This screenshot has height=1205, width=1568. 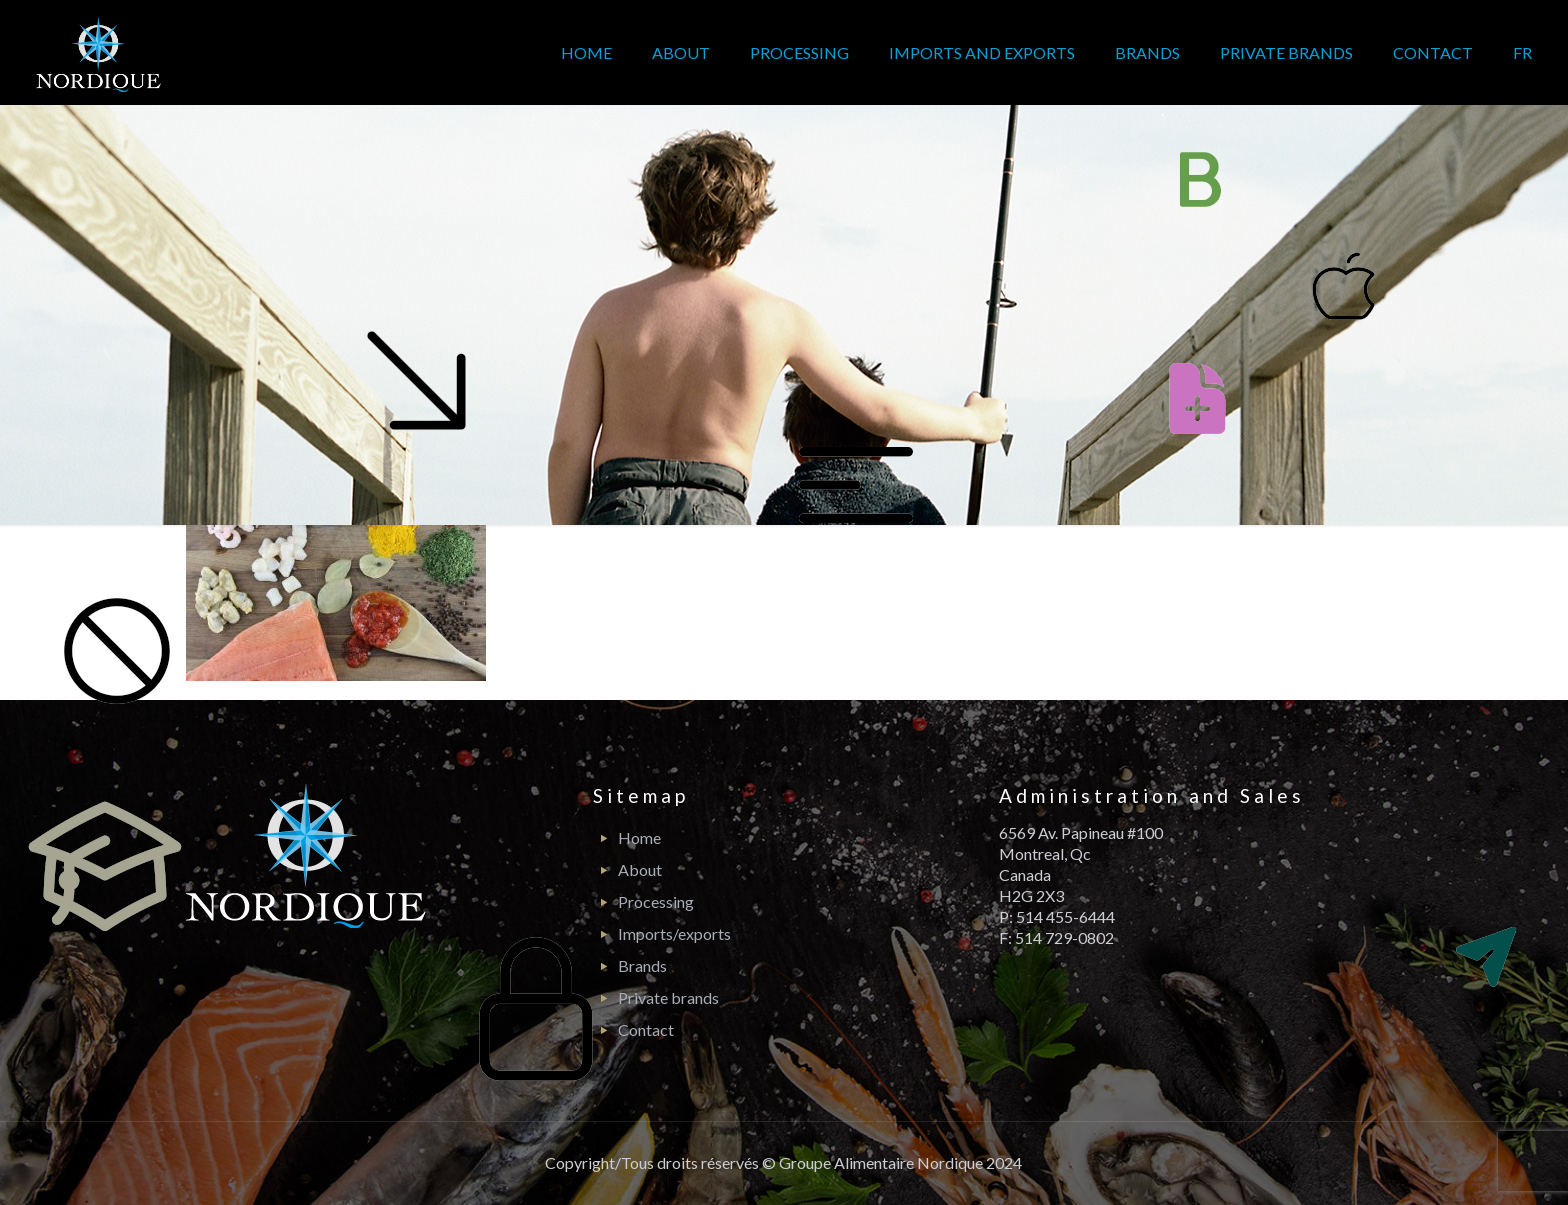 I want to click on apple company logo or branding, so click(x=1346, y=291).